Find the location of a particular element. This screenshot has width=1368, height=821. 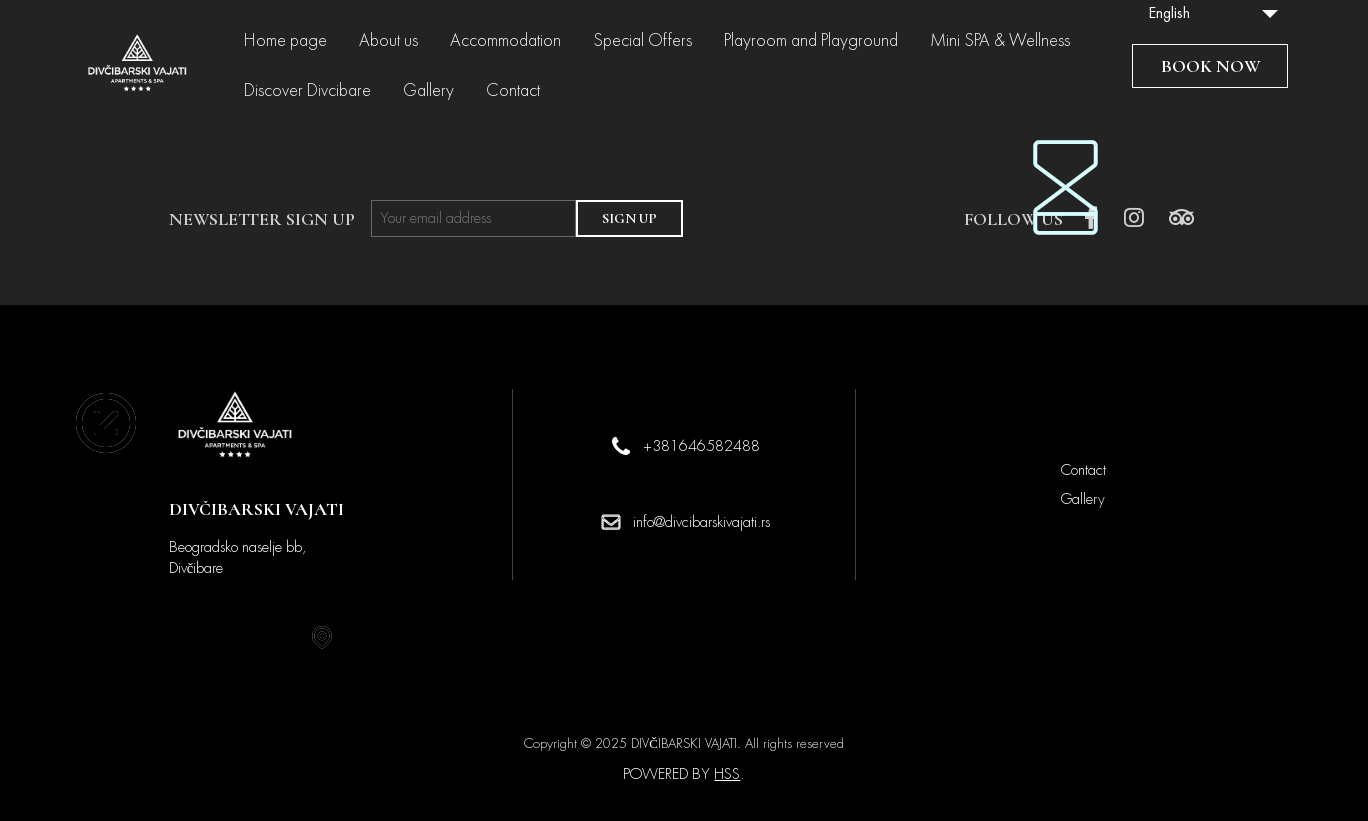

view or set a location on the map is located at coordinates (322, 637).